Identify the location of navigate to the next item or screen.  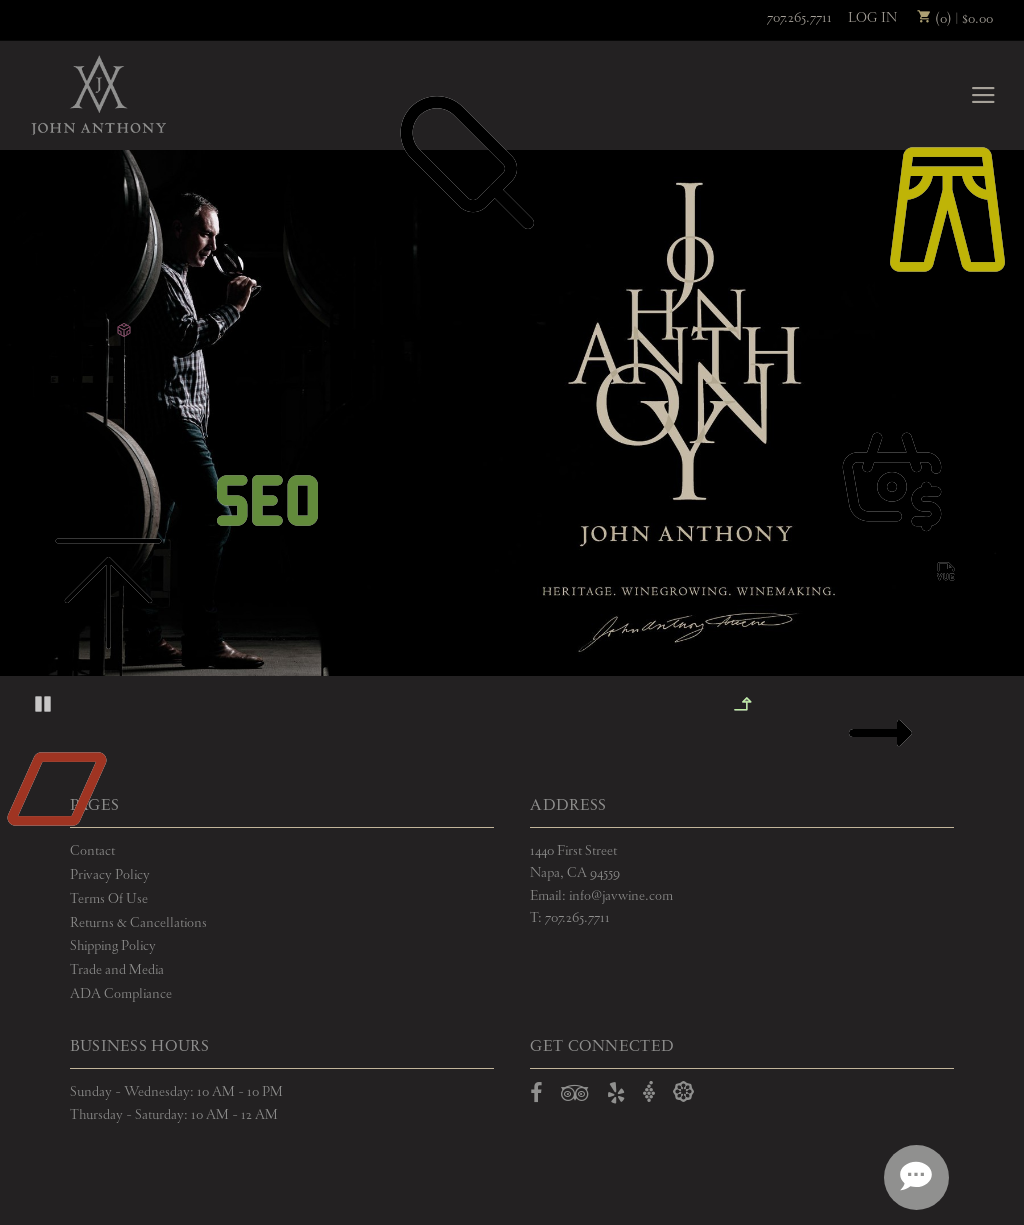
(881, 733).